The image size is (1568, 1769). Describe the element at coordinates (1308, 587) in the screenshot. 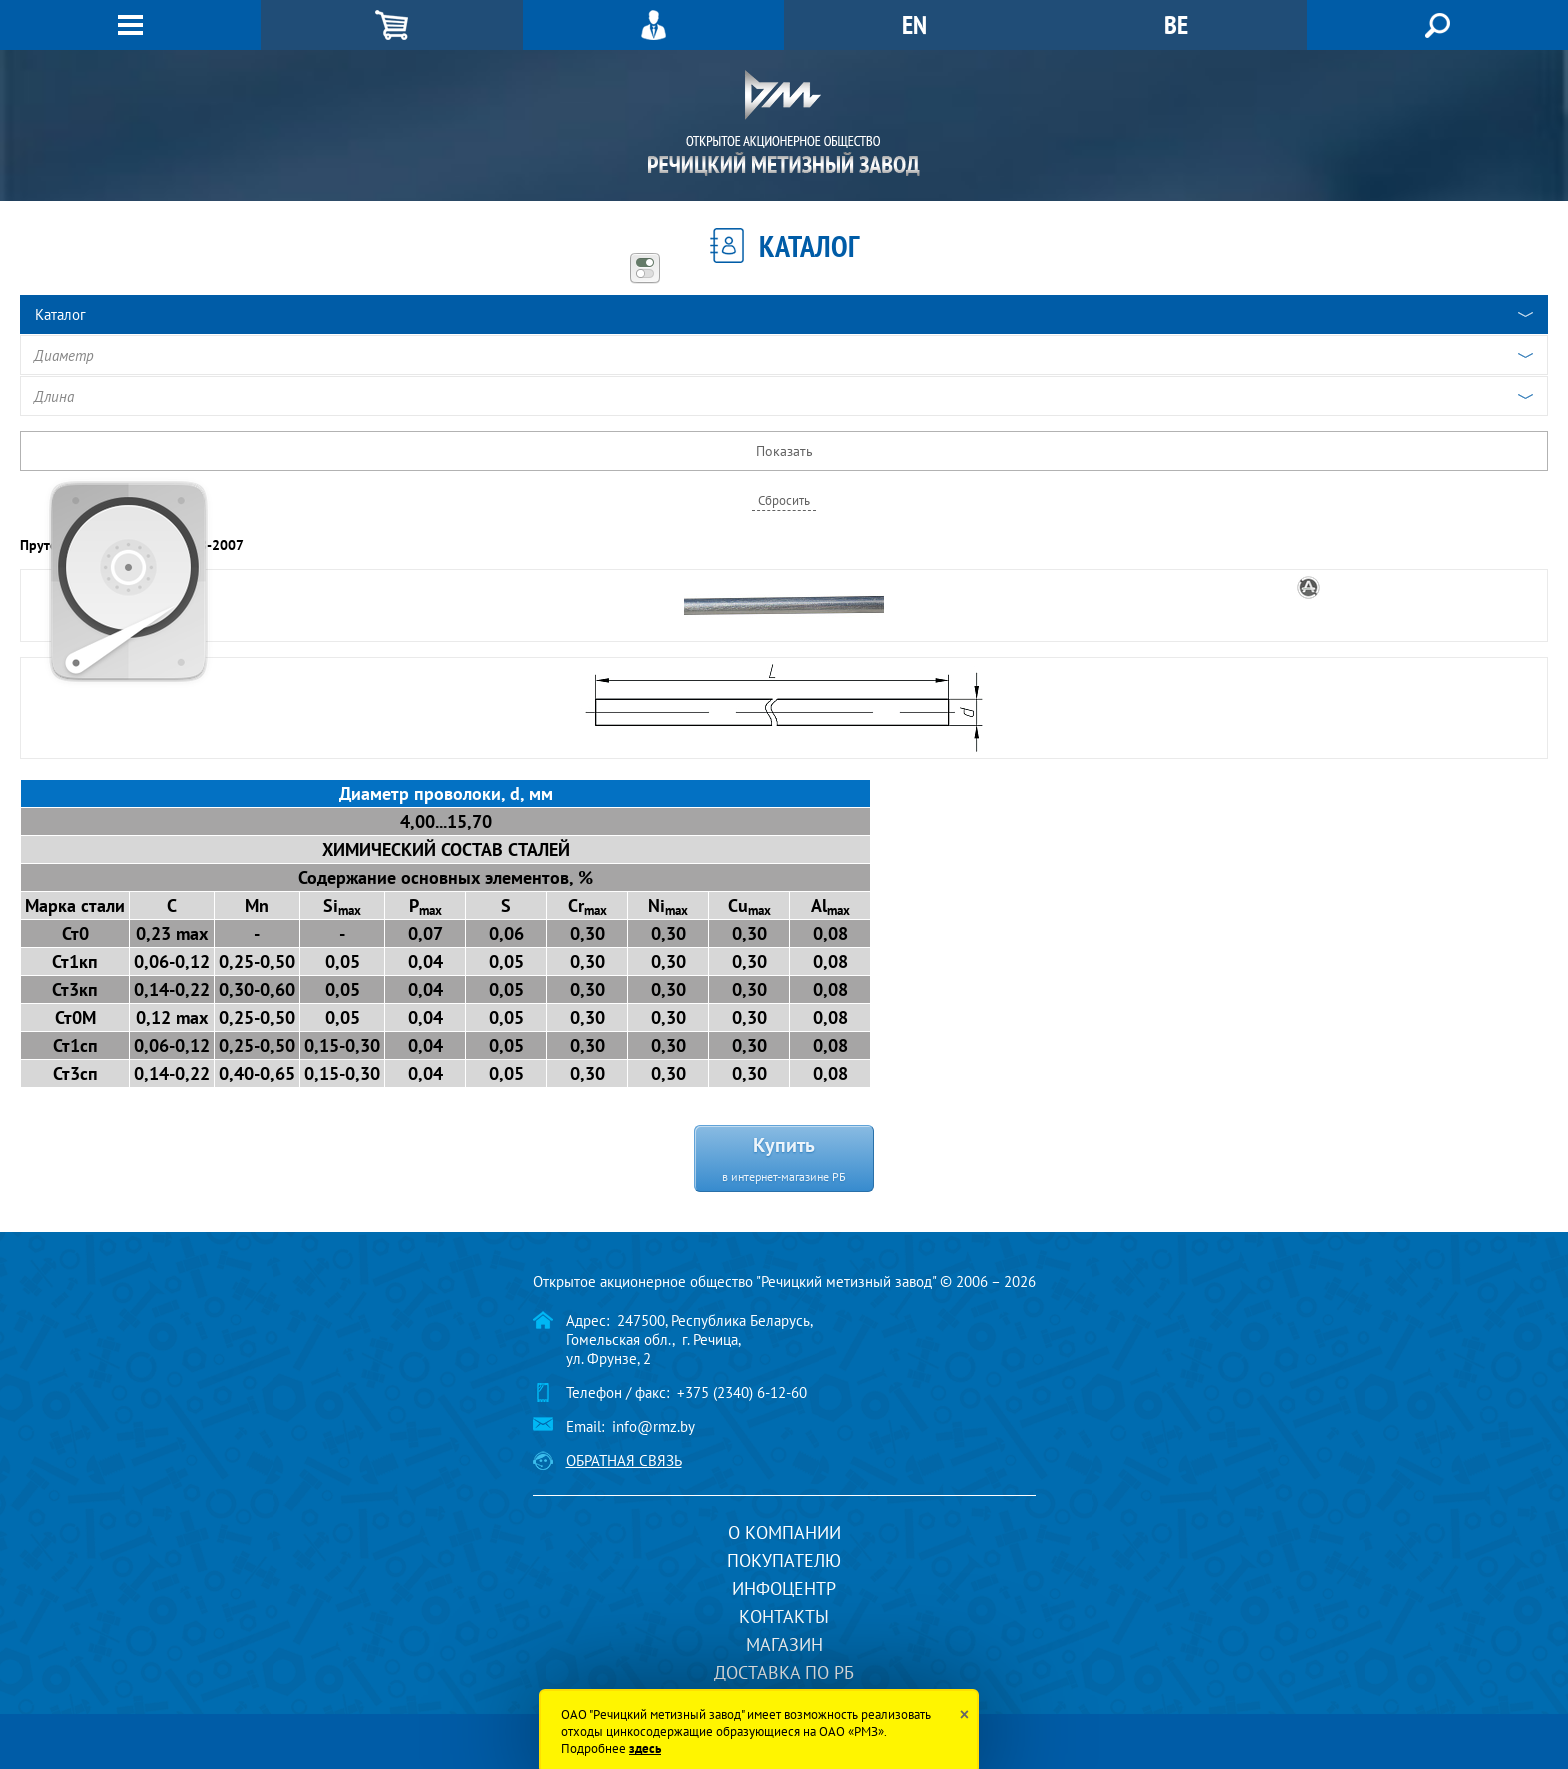

I see `open the software updater application` at that location.